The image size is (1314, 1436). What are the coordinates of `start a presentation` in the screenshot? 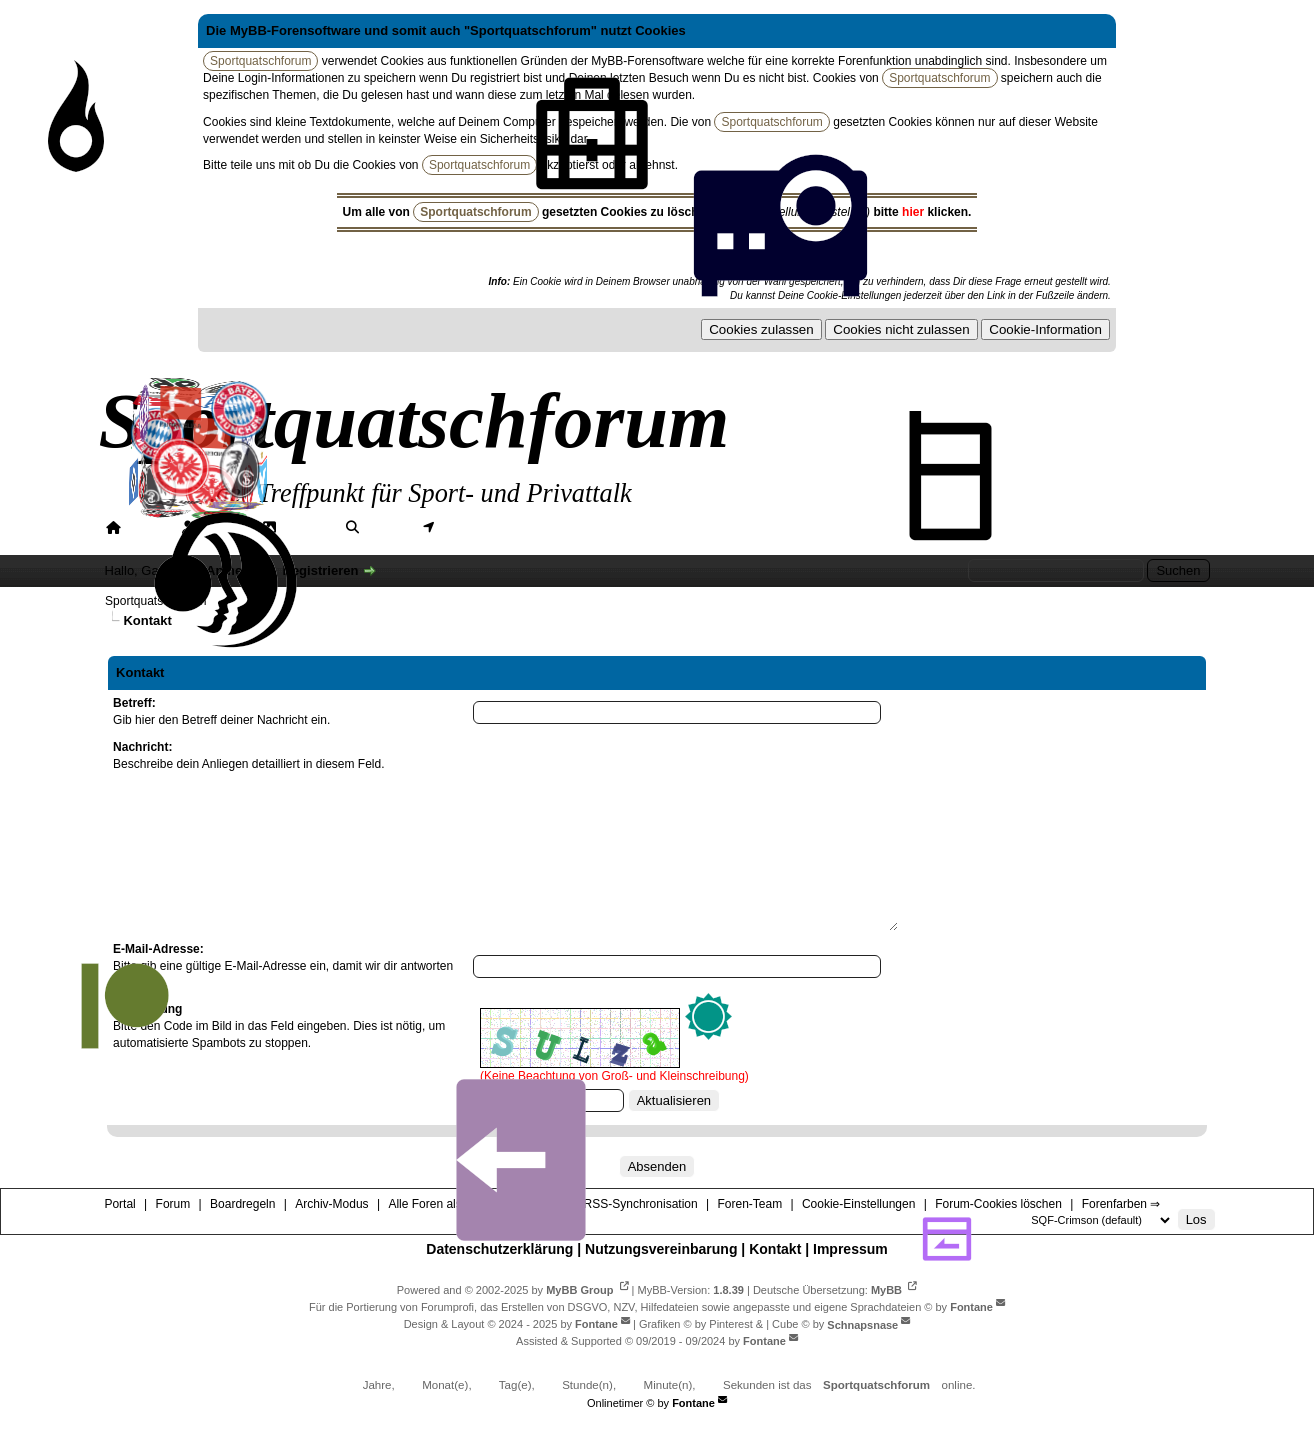 It's located at (780, 225).